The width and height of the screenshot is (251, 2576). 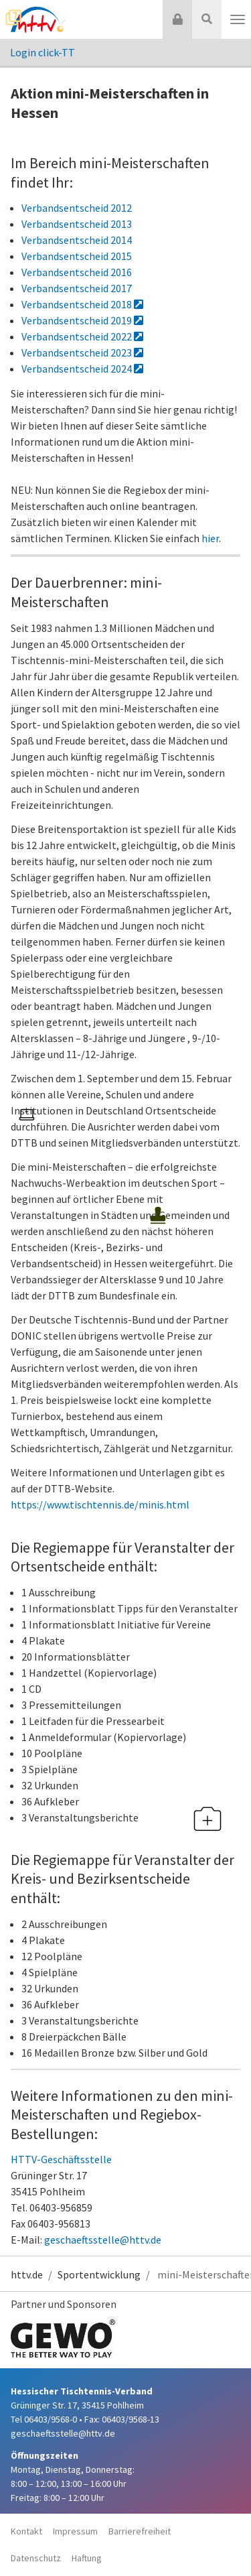 What do you see at coordinates (13, 17) in the screenshot?
I see `view item 7 in a collection or stack` at bounding box center [13, 17].